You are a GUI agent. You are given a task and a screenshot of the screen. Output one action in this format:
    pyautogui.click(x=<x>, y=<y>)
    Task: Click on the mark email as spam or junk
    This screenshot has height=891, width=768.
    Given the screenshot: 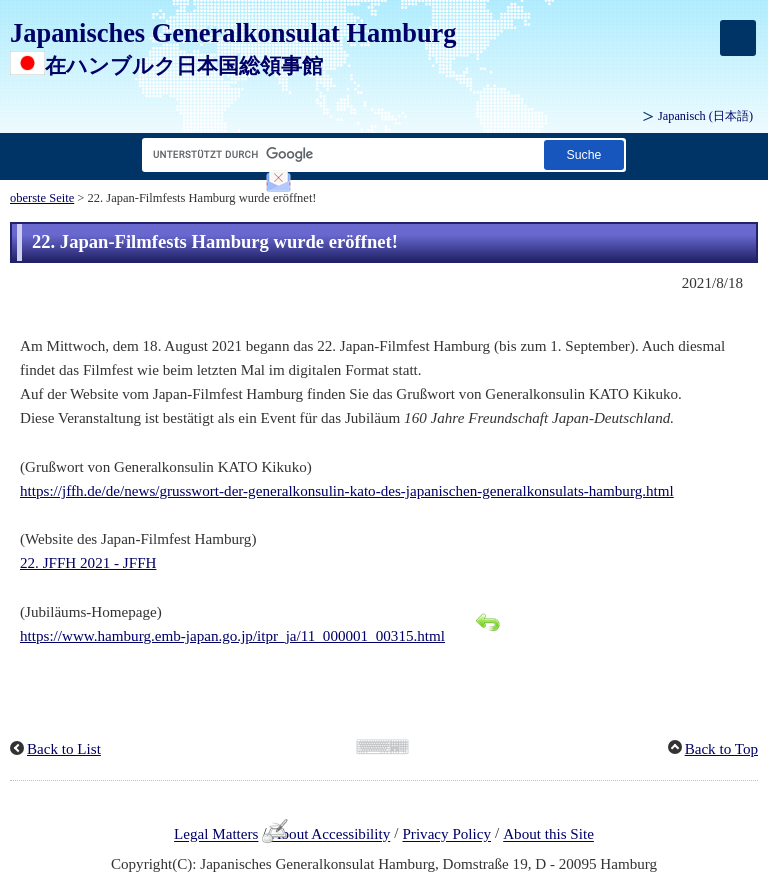 What is the action you would take?
    pyautogui.click(x=278, y=182)
    